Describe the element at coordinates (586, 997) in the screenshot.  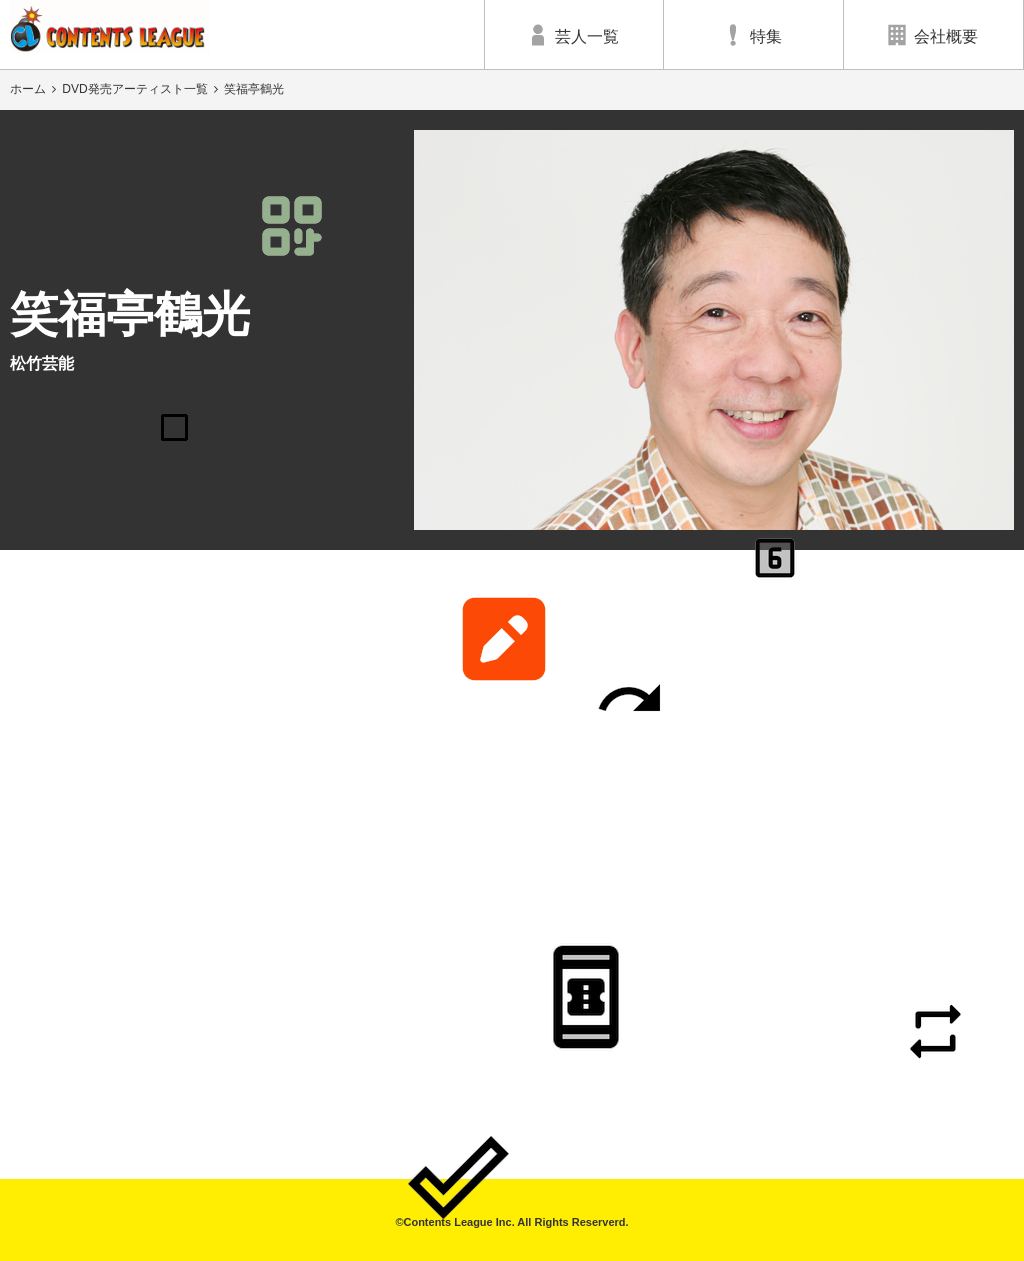
I see `book a ticket or reservation online` at that location.